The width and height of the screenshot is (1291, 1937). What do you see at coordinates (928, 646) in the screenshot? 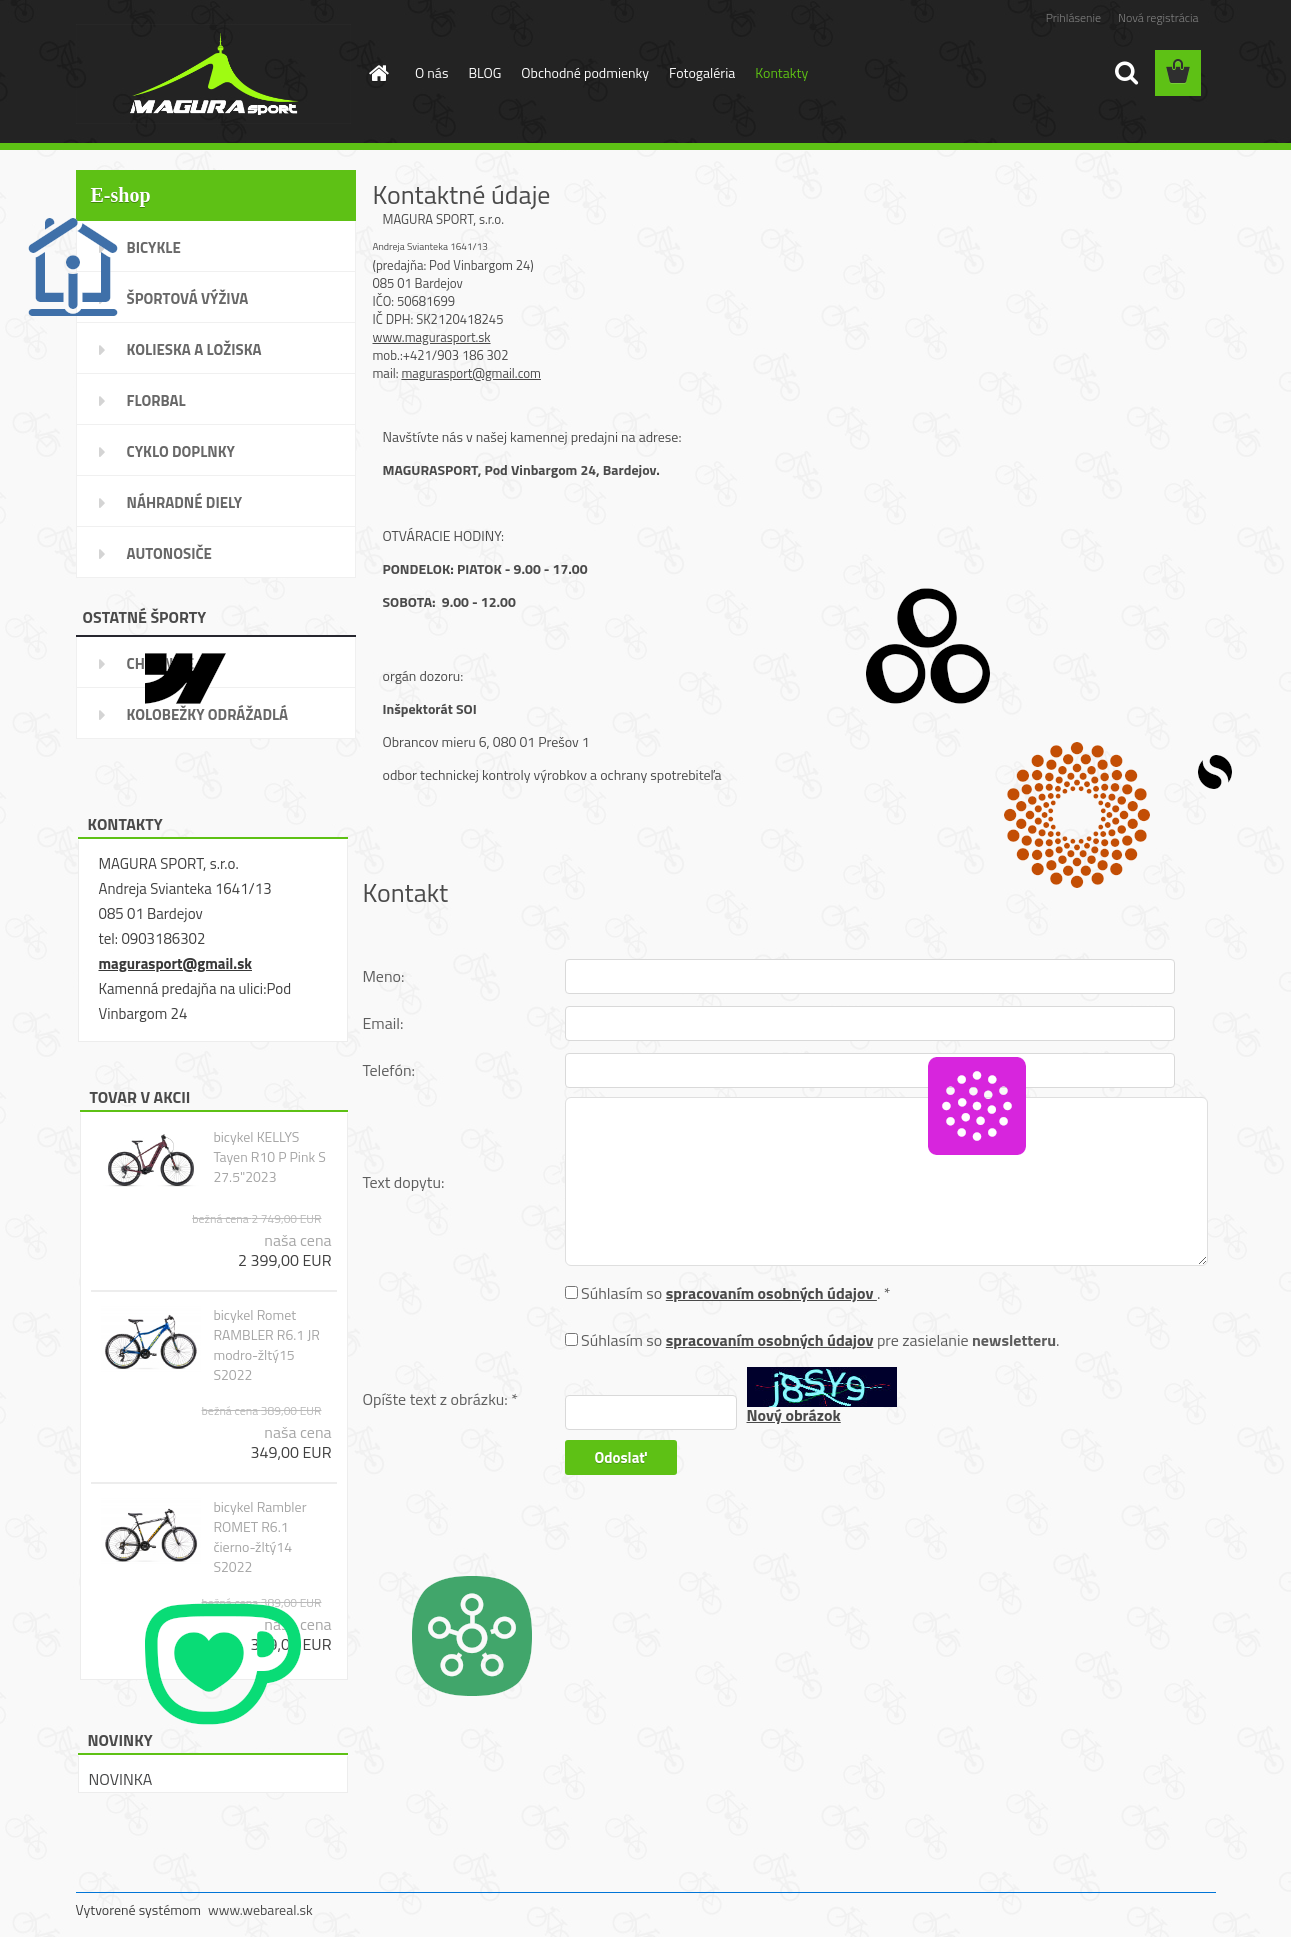
I see `getx state management framework logo` at bounding box center [928, 646].